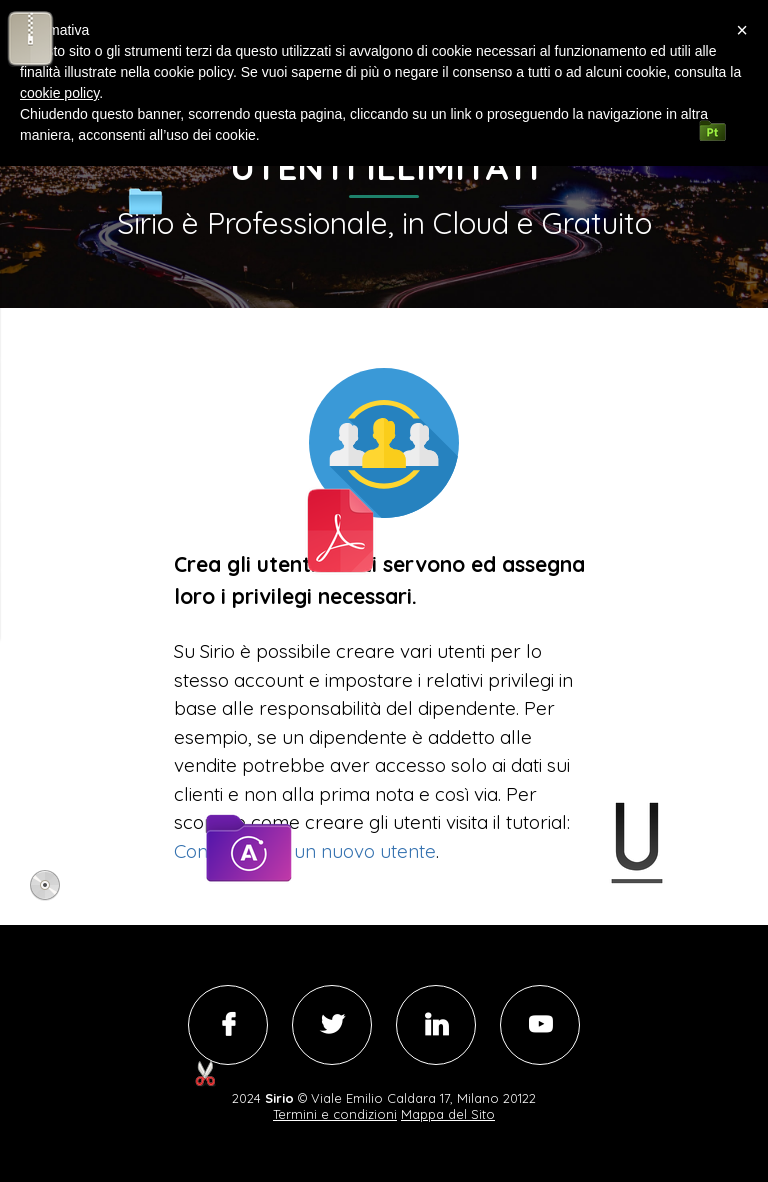 The width and height of the screenshot is (768, 1182). I want to click on open folder containing Adobe Substance Painter project files, so click(712, 131).